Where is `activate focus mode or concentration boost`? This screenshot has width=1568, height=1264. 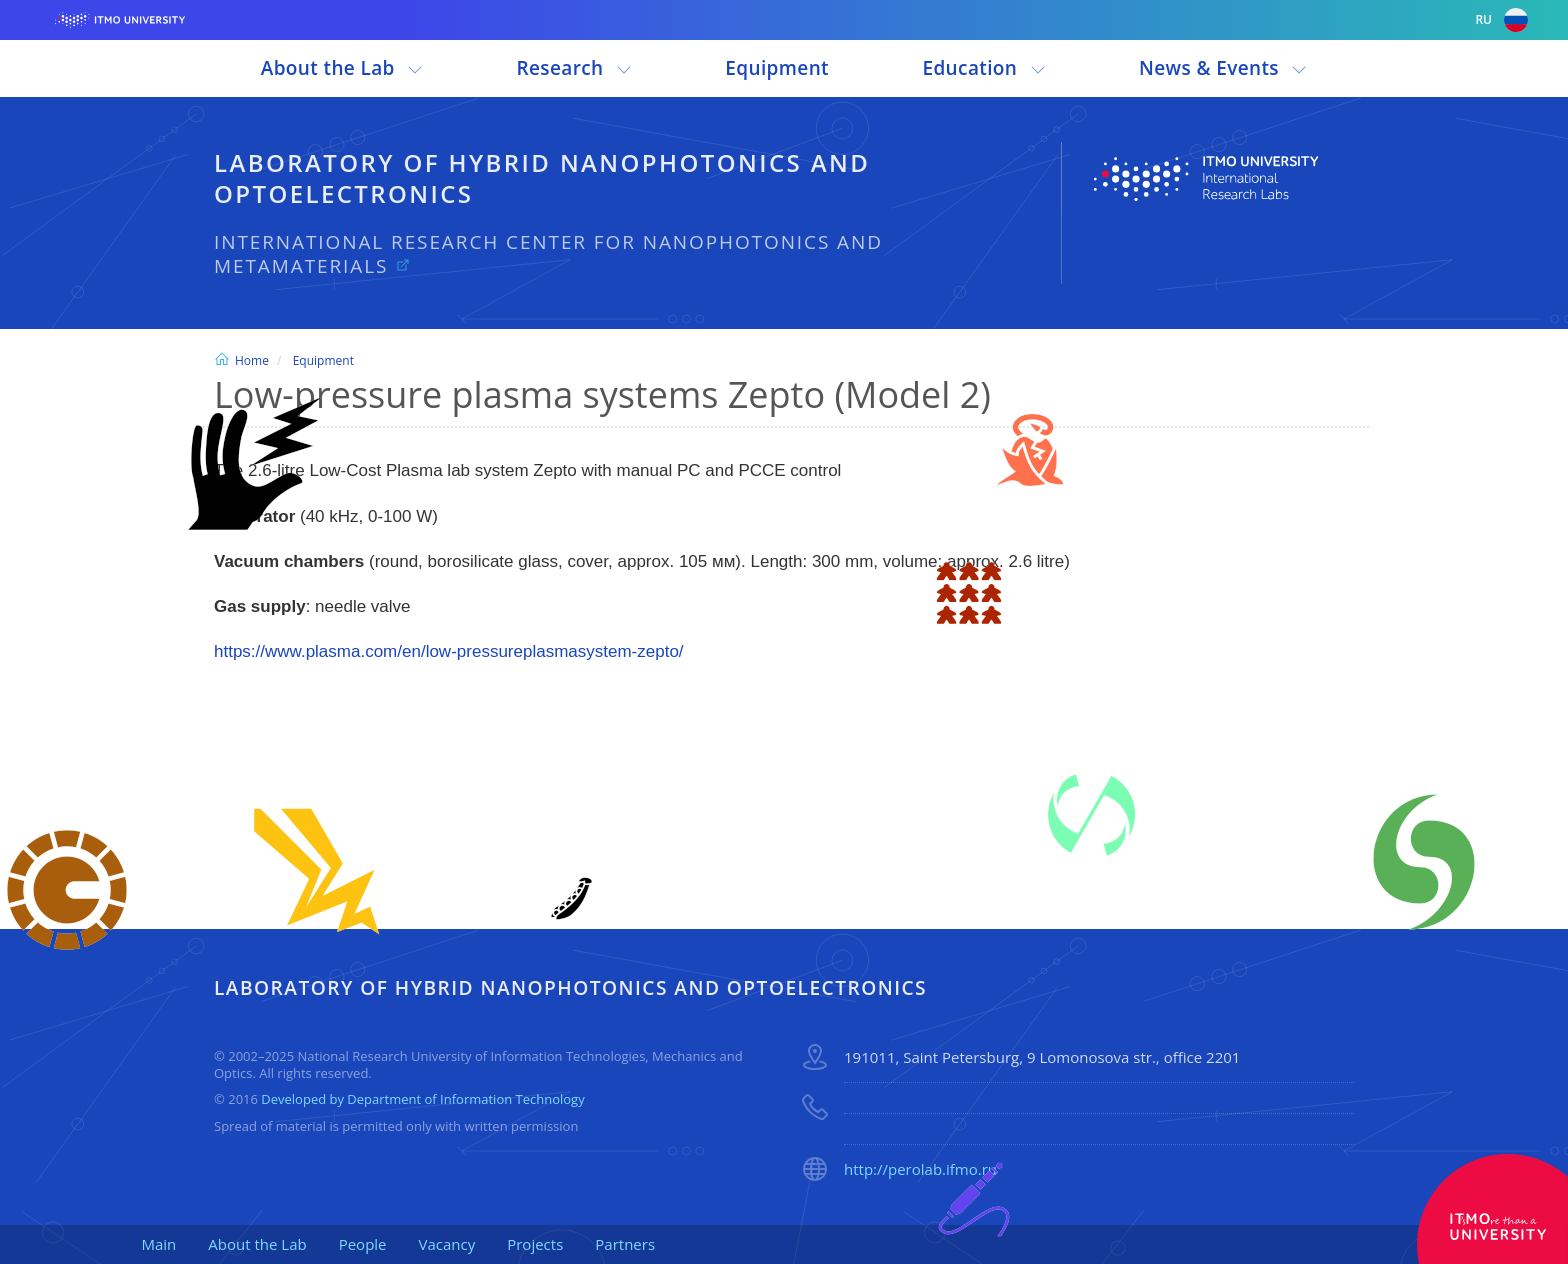
activate focus mode or concentration boost is located at coordinates (316, 871).